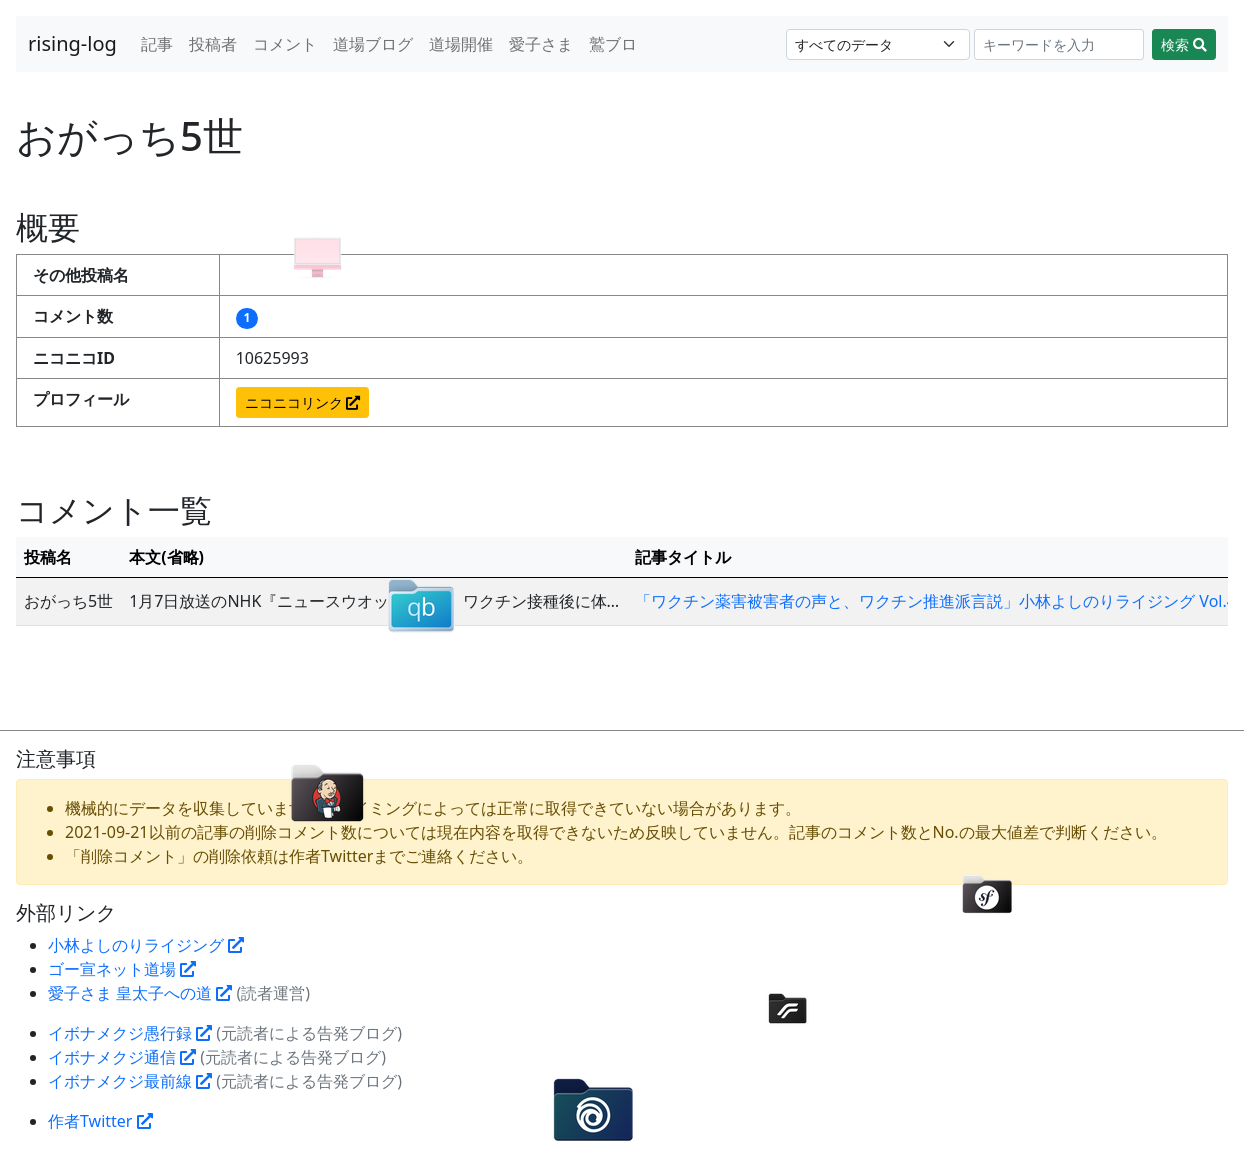 Image resolution: width=1244 pixels, height=1165 pixels. I want to click on open qbittorrent downloads folder, so click(421, 607).